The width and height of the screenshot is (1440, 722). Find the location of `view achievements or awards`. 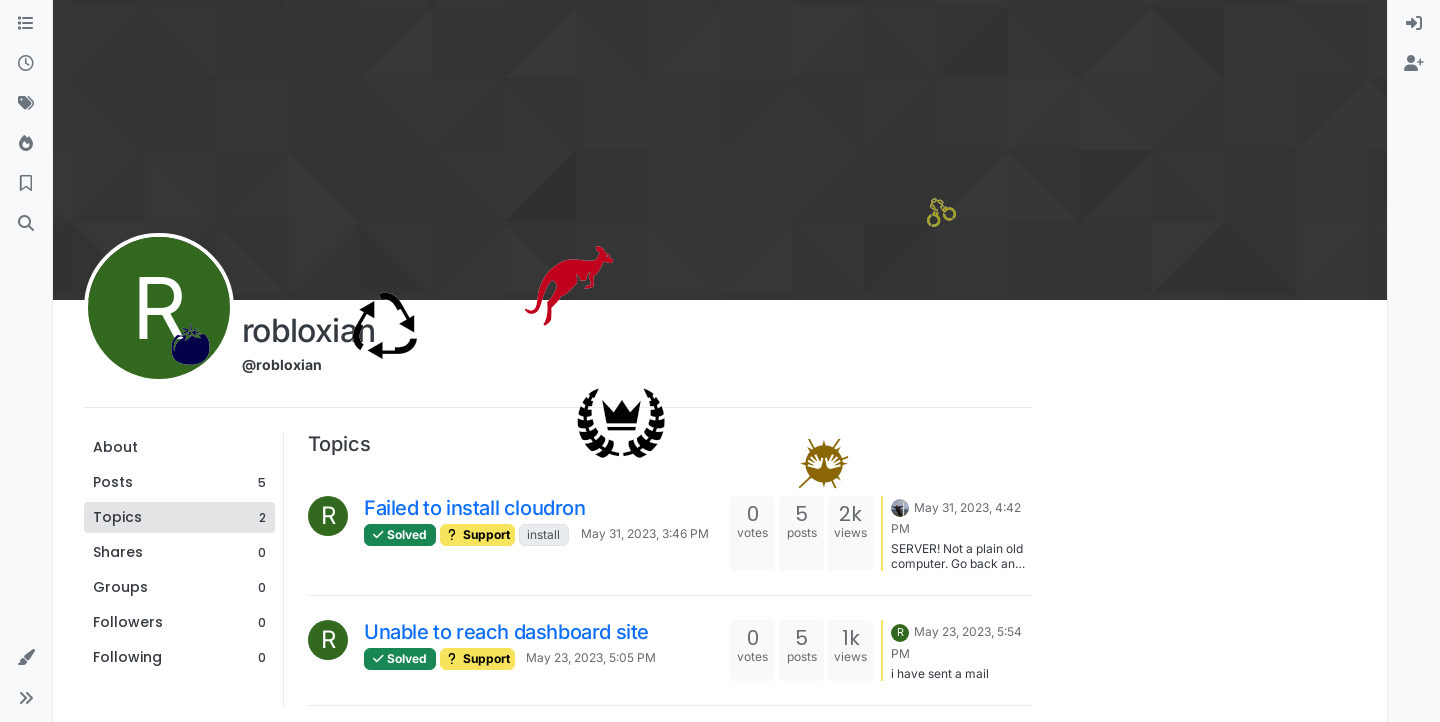

view achievements or awards is located at coordinates (621, 422).